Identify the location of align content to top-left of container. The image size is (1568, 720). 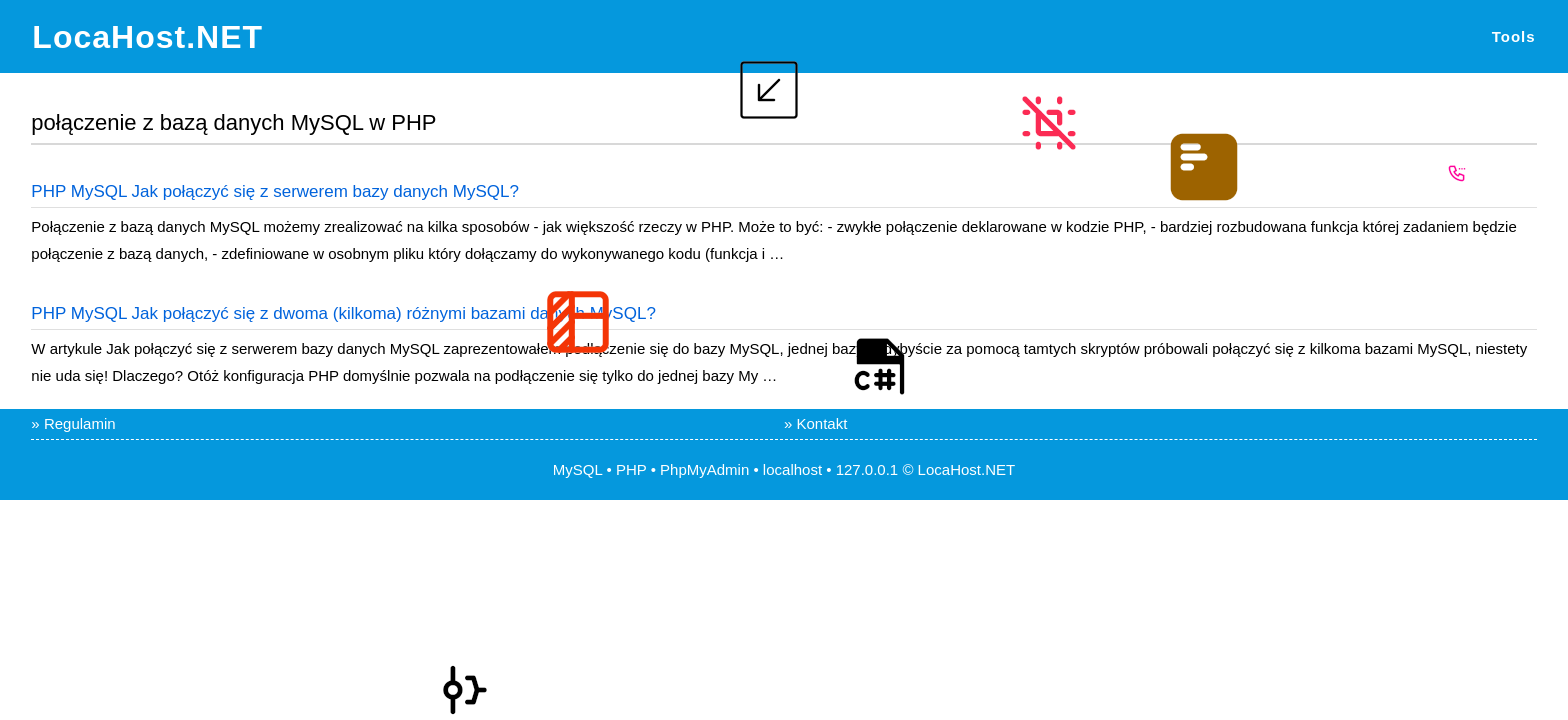
(1204, 167).